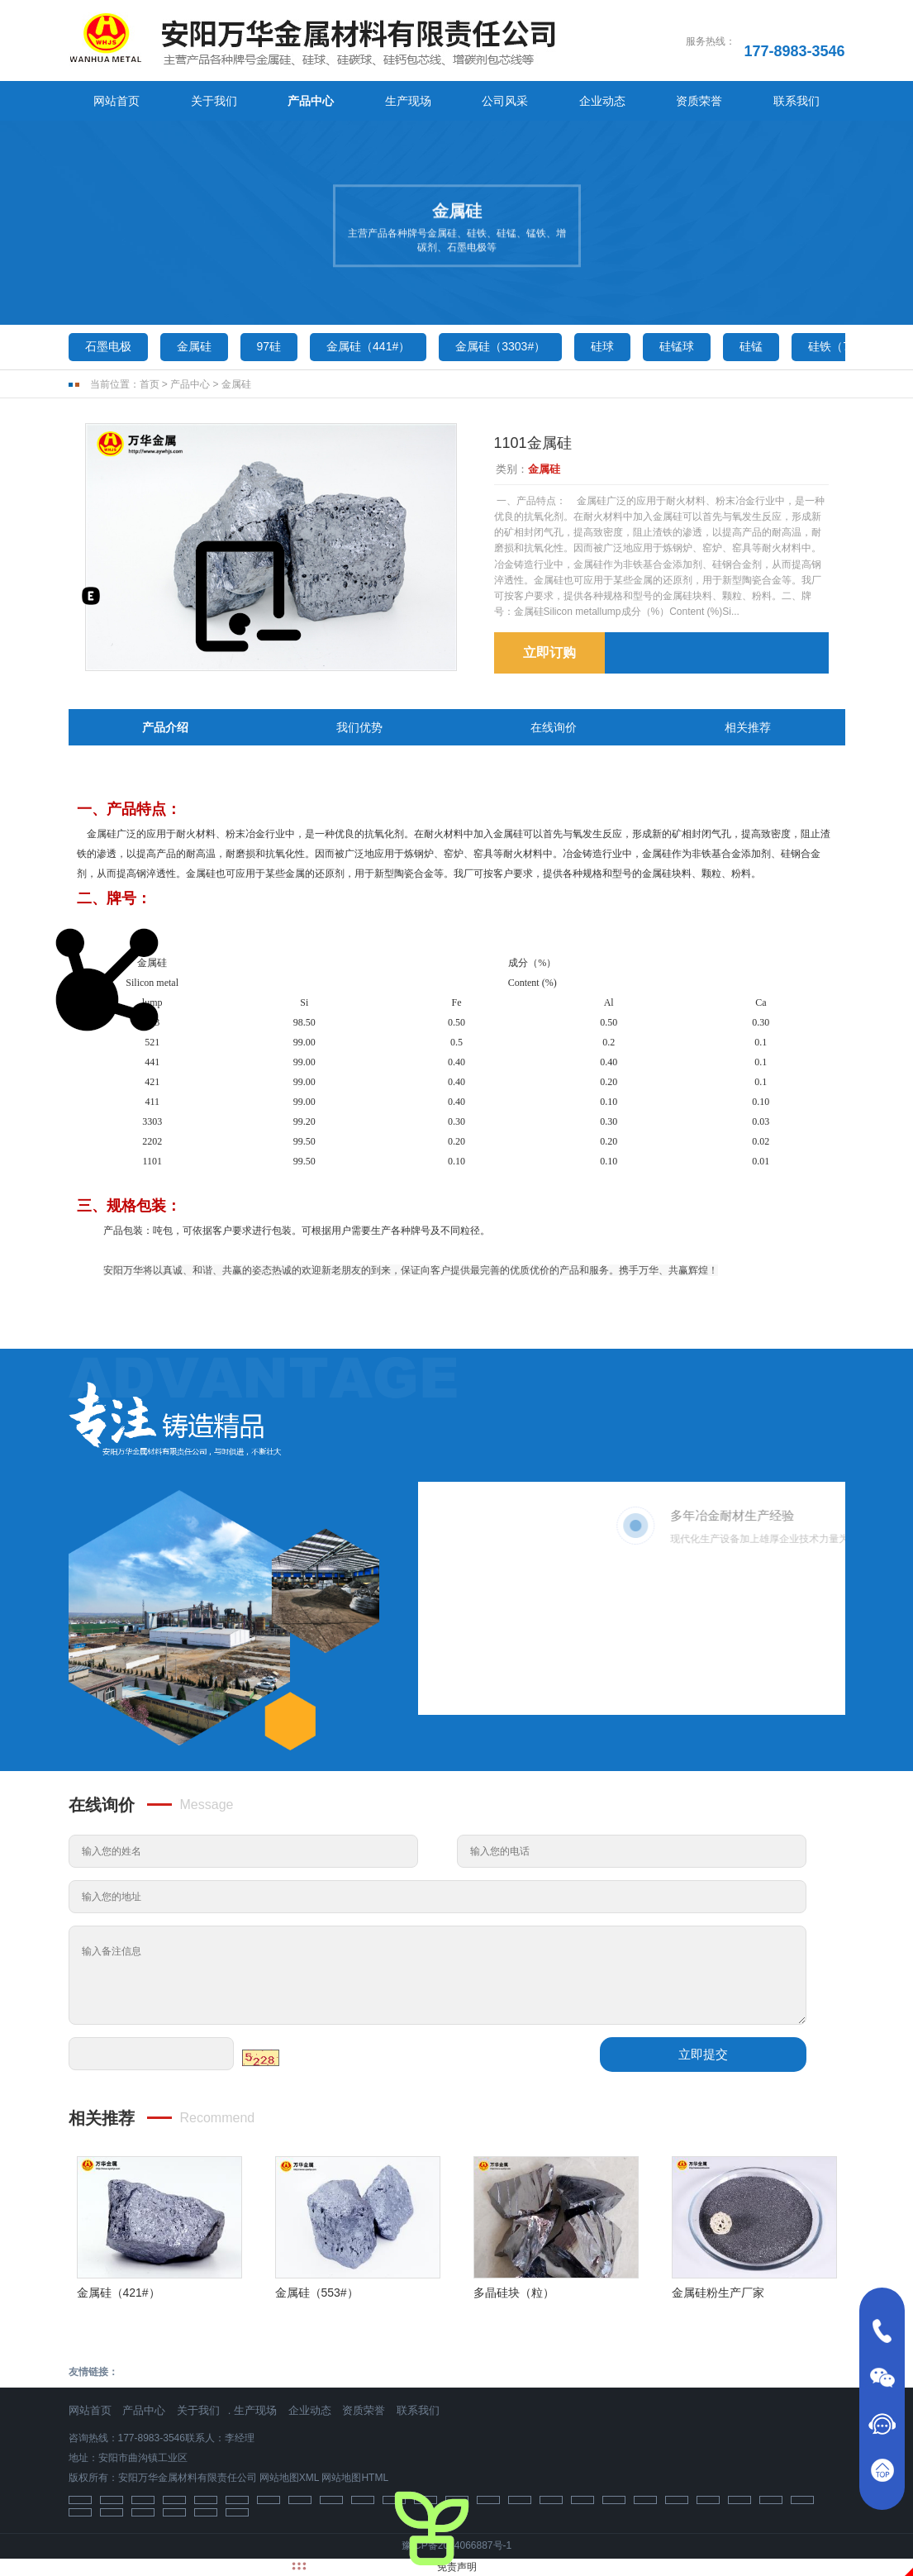 The height and width of the screenshot is (2576, 913). What do you see at coordinates (299, 2566) in the screenshot?
I see `drag to reorder or rearrange items` at bounding box center [299, 2566].